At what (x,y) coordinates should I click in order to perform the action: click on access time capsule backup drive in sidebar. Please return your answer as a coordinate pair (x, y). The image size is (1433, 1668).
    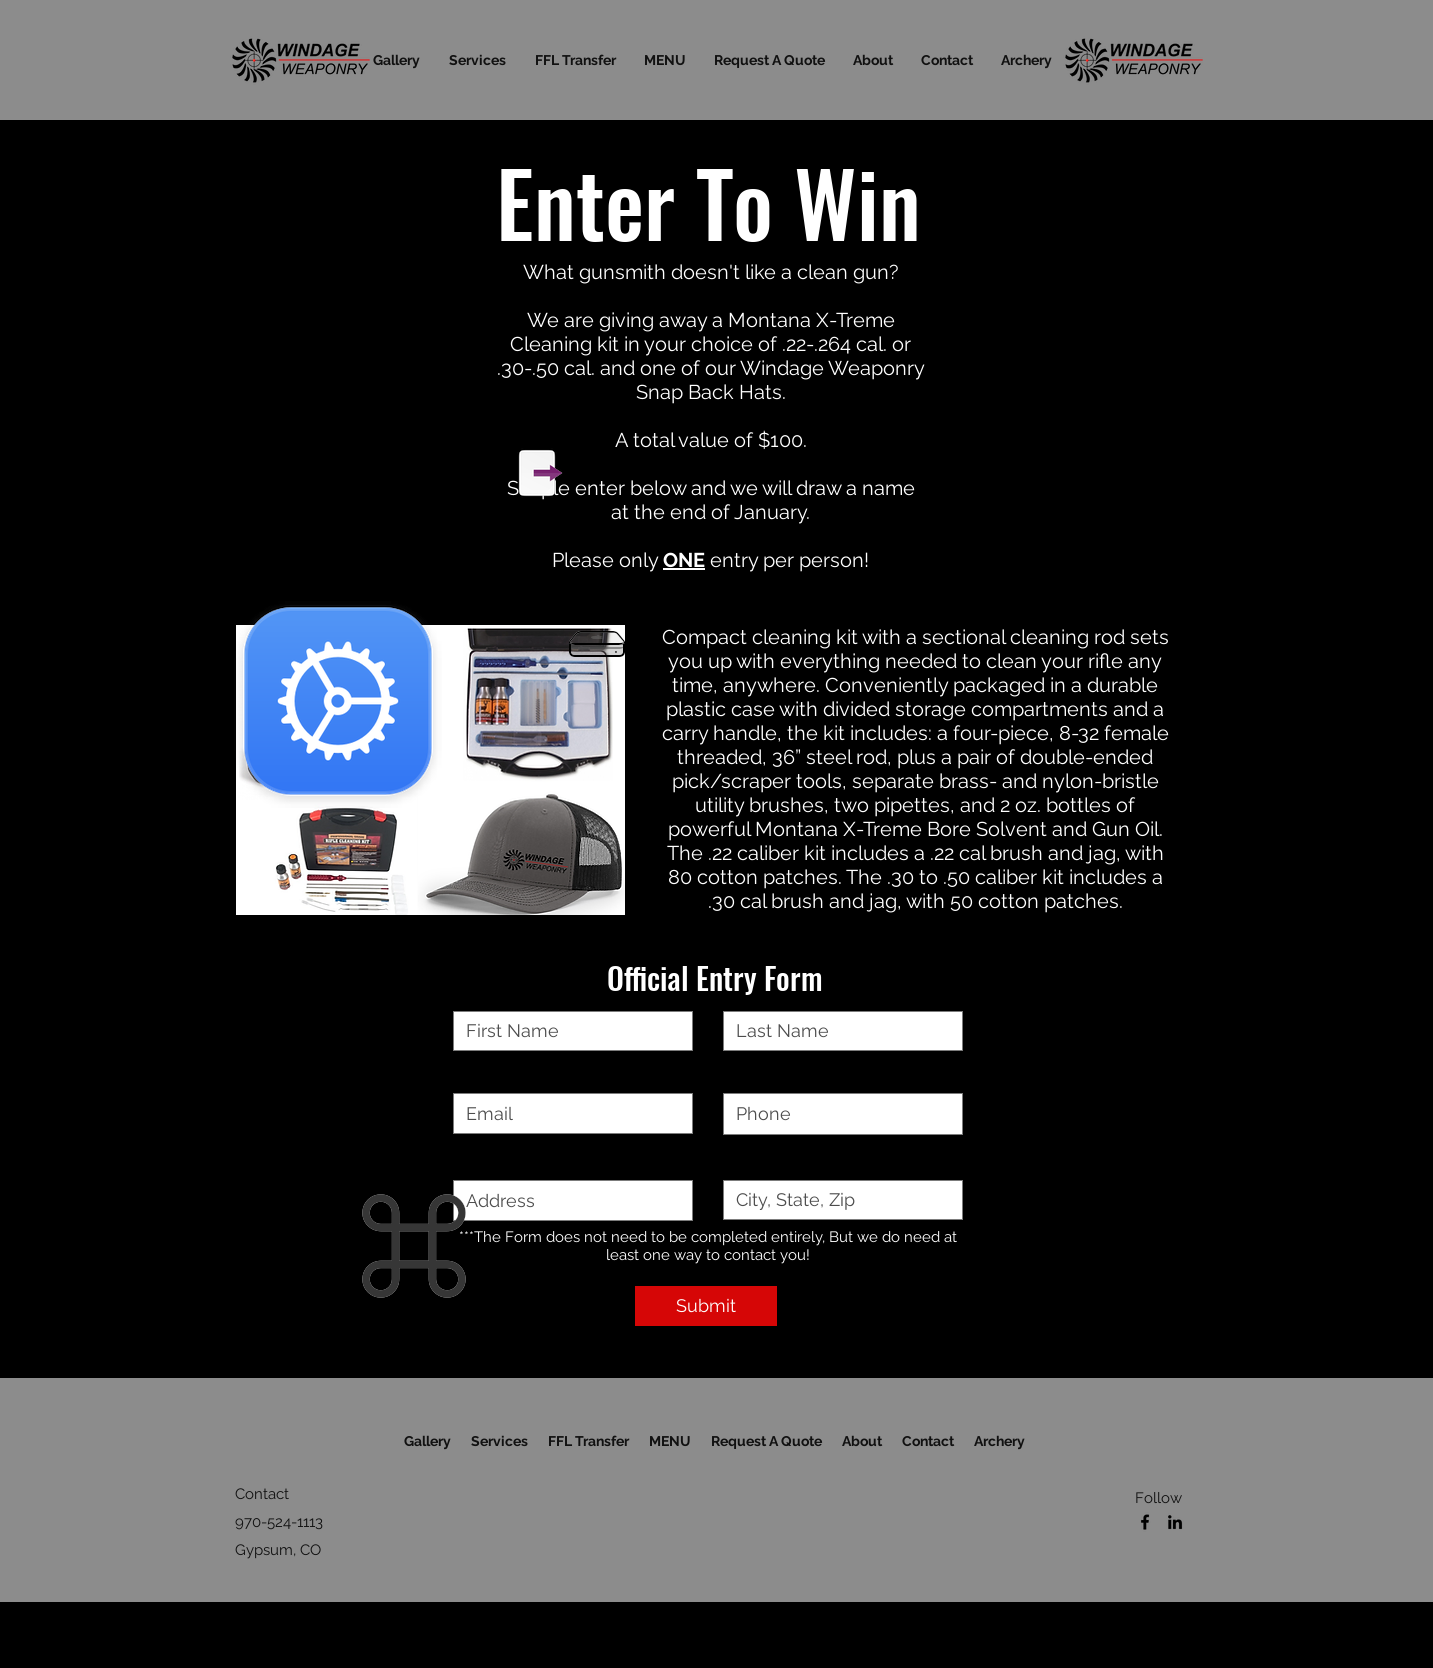
    Looking at the image, I should click on (597, 643).